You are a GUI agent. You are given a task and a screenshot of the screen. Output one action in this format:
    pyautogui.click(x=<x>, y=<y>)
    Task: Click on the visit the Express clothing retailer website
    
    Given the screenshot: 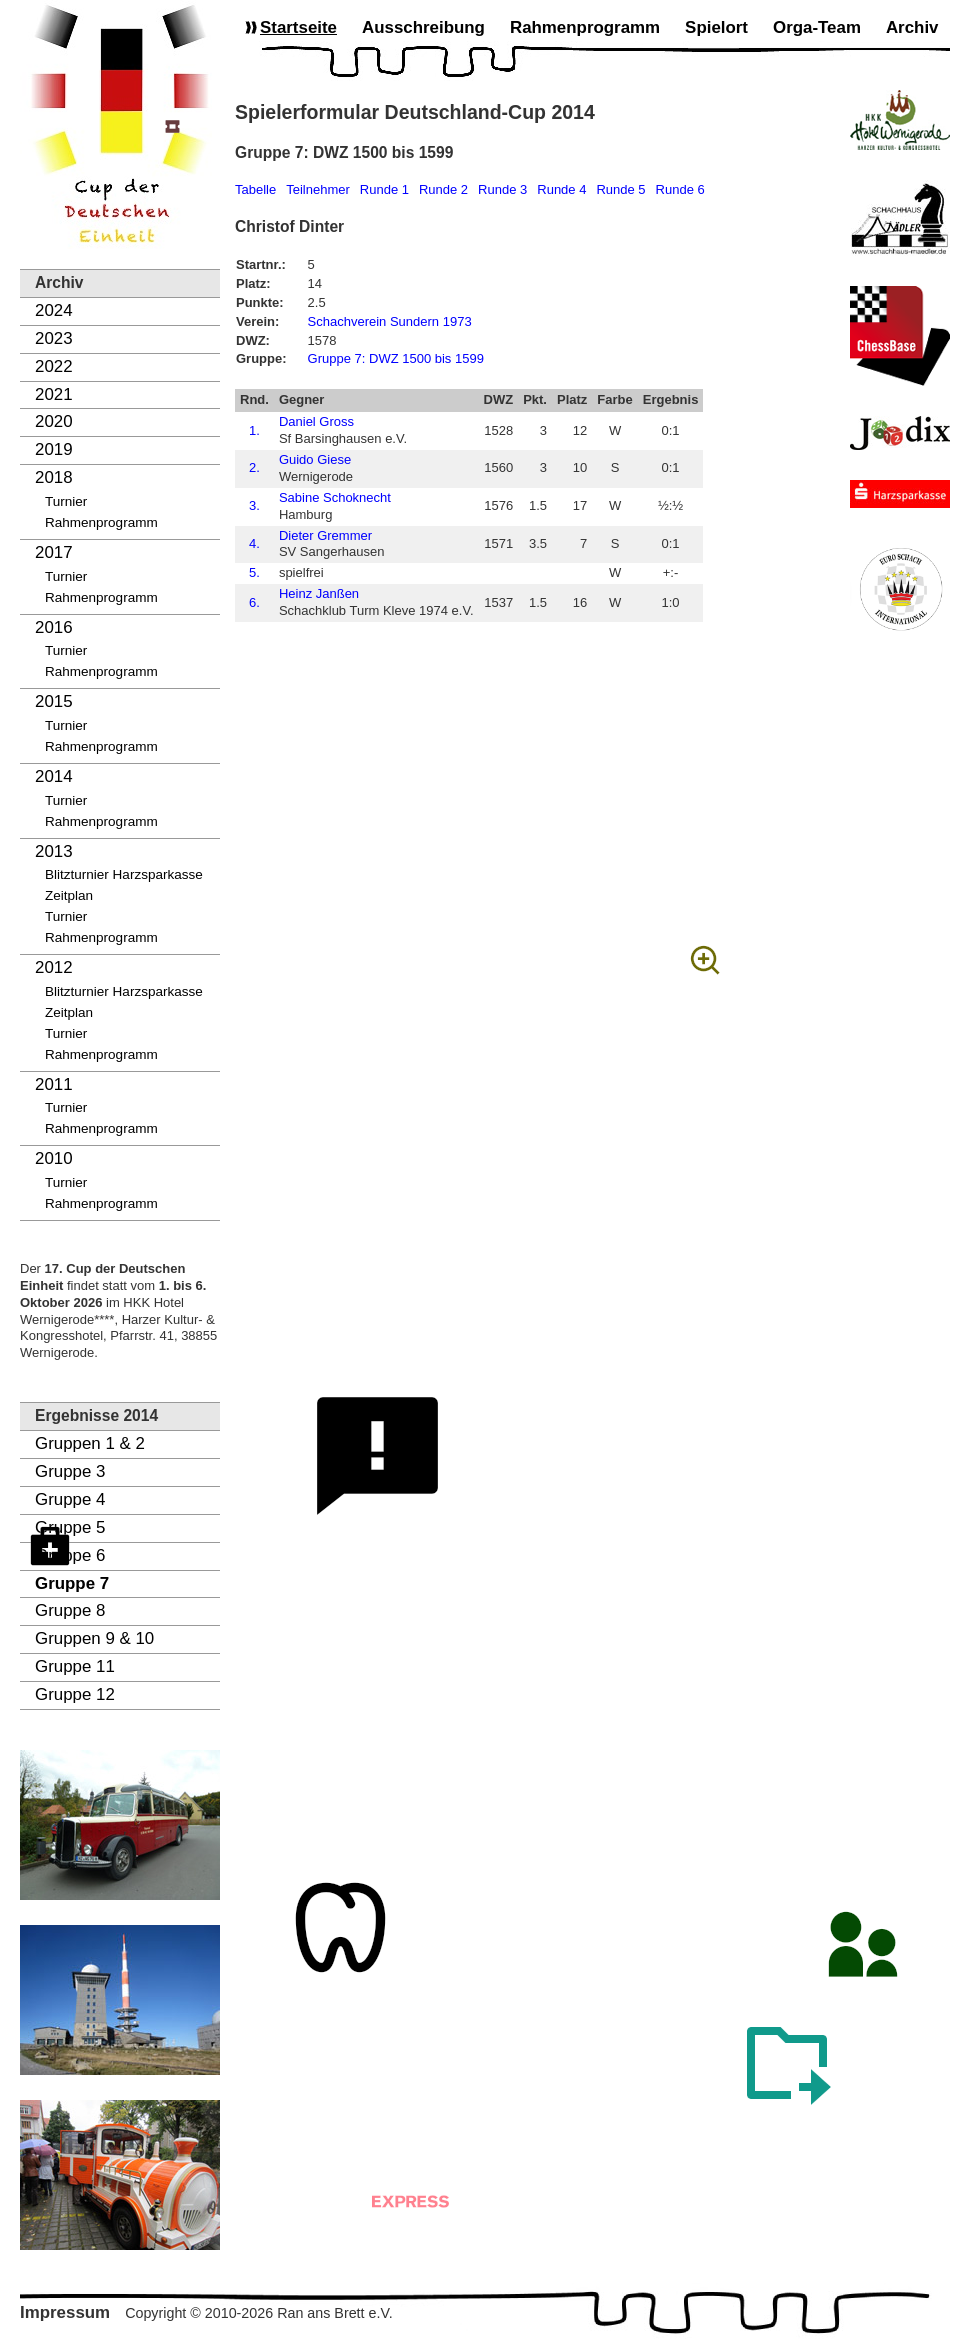 What is the action you would take?
    pyautogui.click(x=410, y=2201)
    